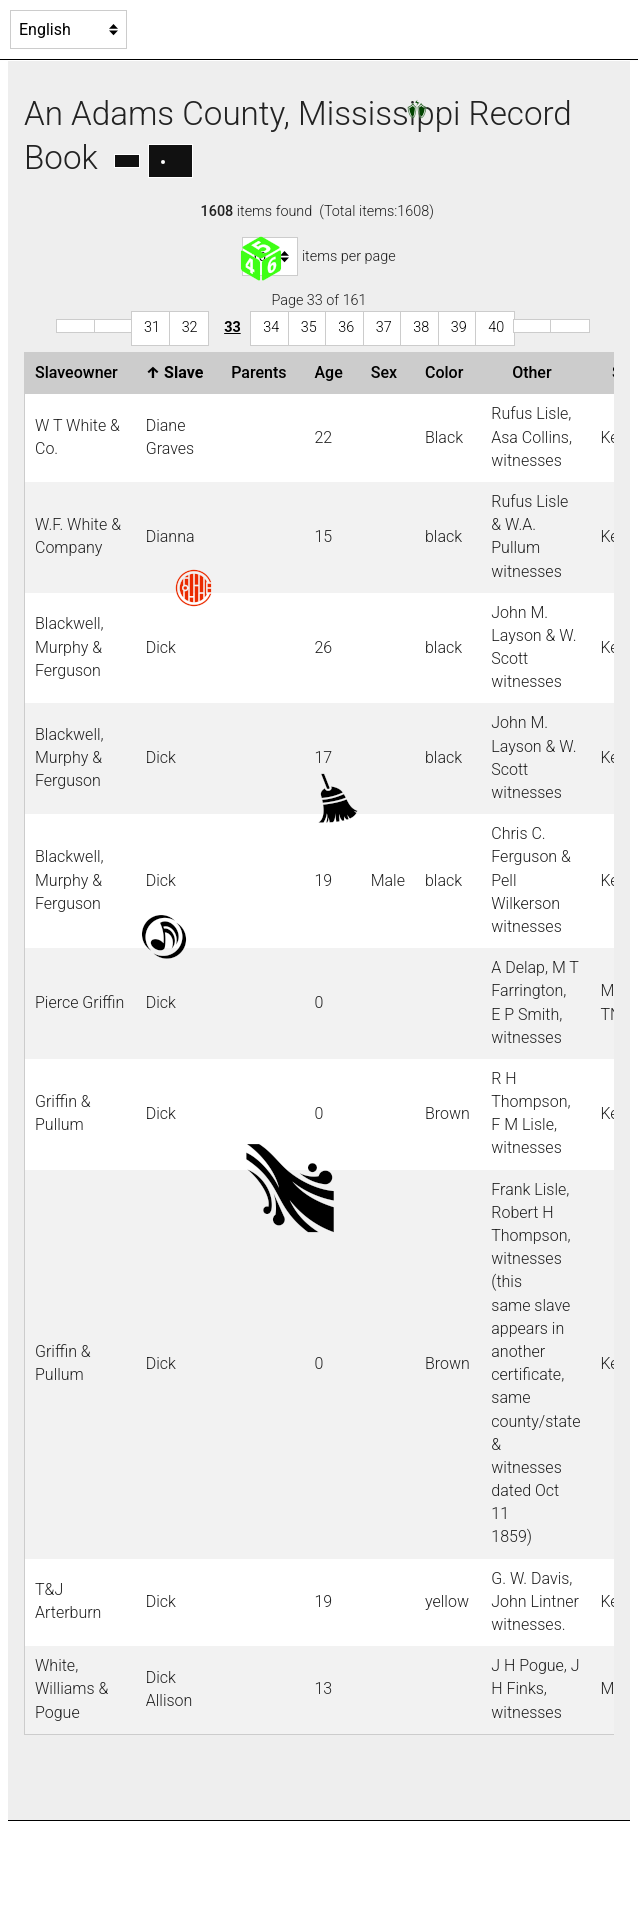 This screenshot has height=1909, width=638. Describe the element at coordinates (417, 109) in the screenshot. I see `indicates a conflict or clash between protected elements` at that location.